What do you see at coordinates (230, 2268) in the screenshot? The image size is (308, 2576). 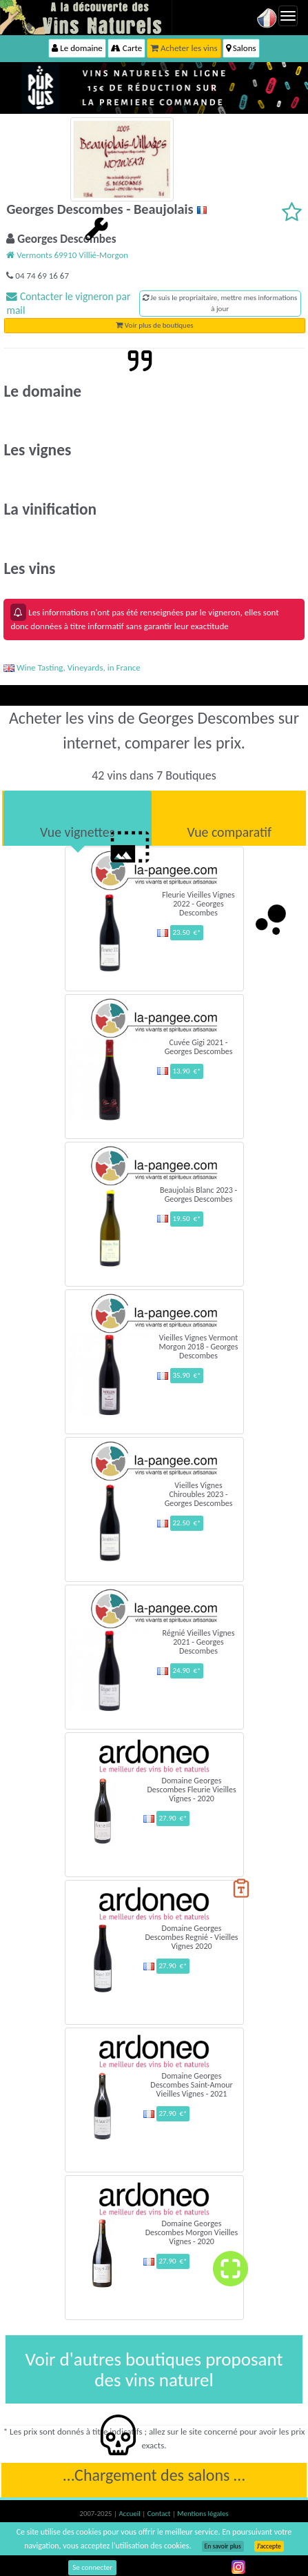 I see `tap to scan a QR code or barcode` at bounding box center [230, 2268].